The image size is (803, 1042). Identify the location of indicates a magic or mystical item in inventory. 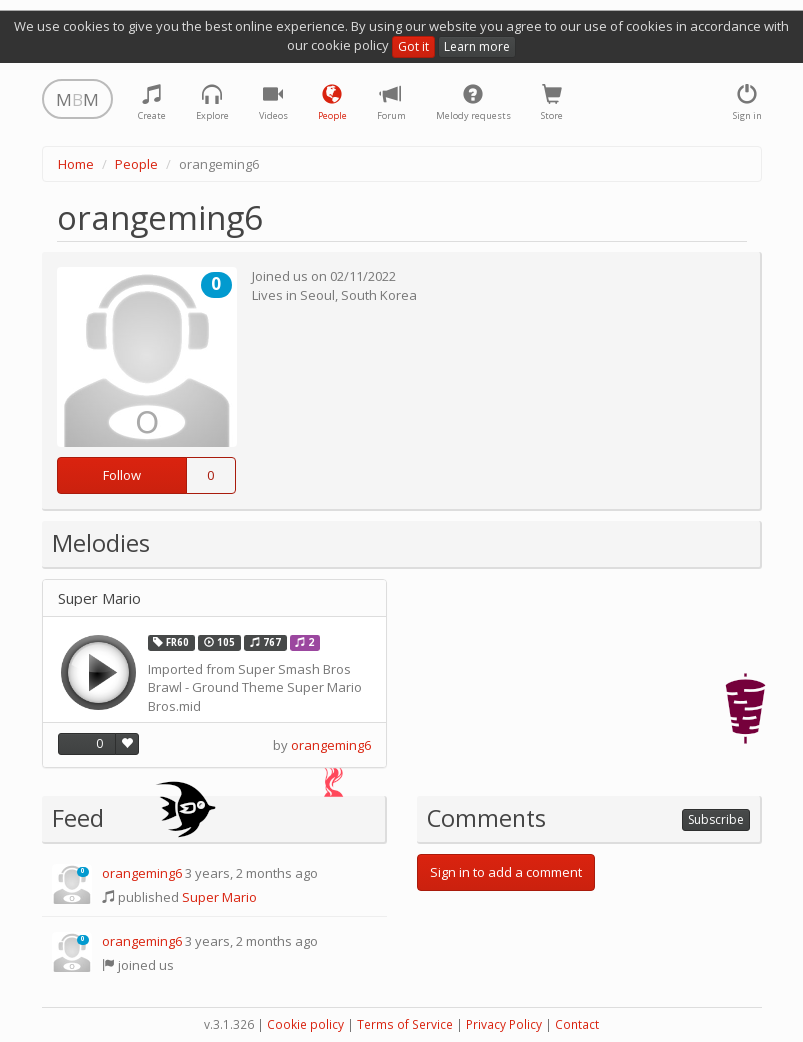
(332, 782).